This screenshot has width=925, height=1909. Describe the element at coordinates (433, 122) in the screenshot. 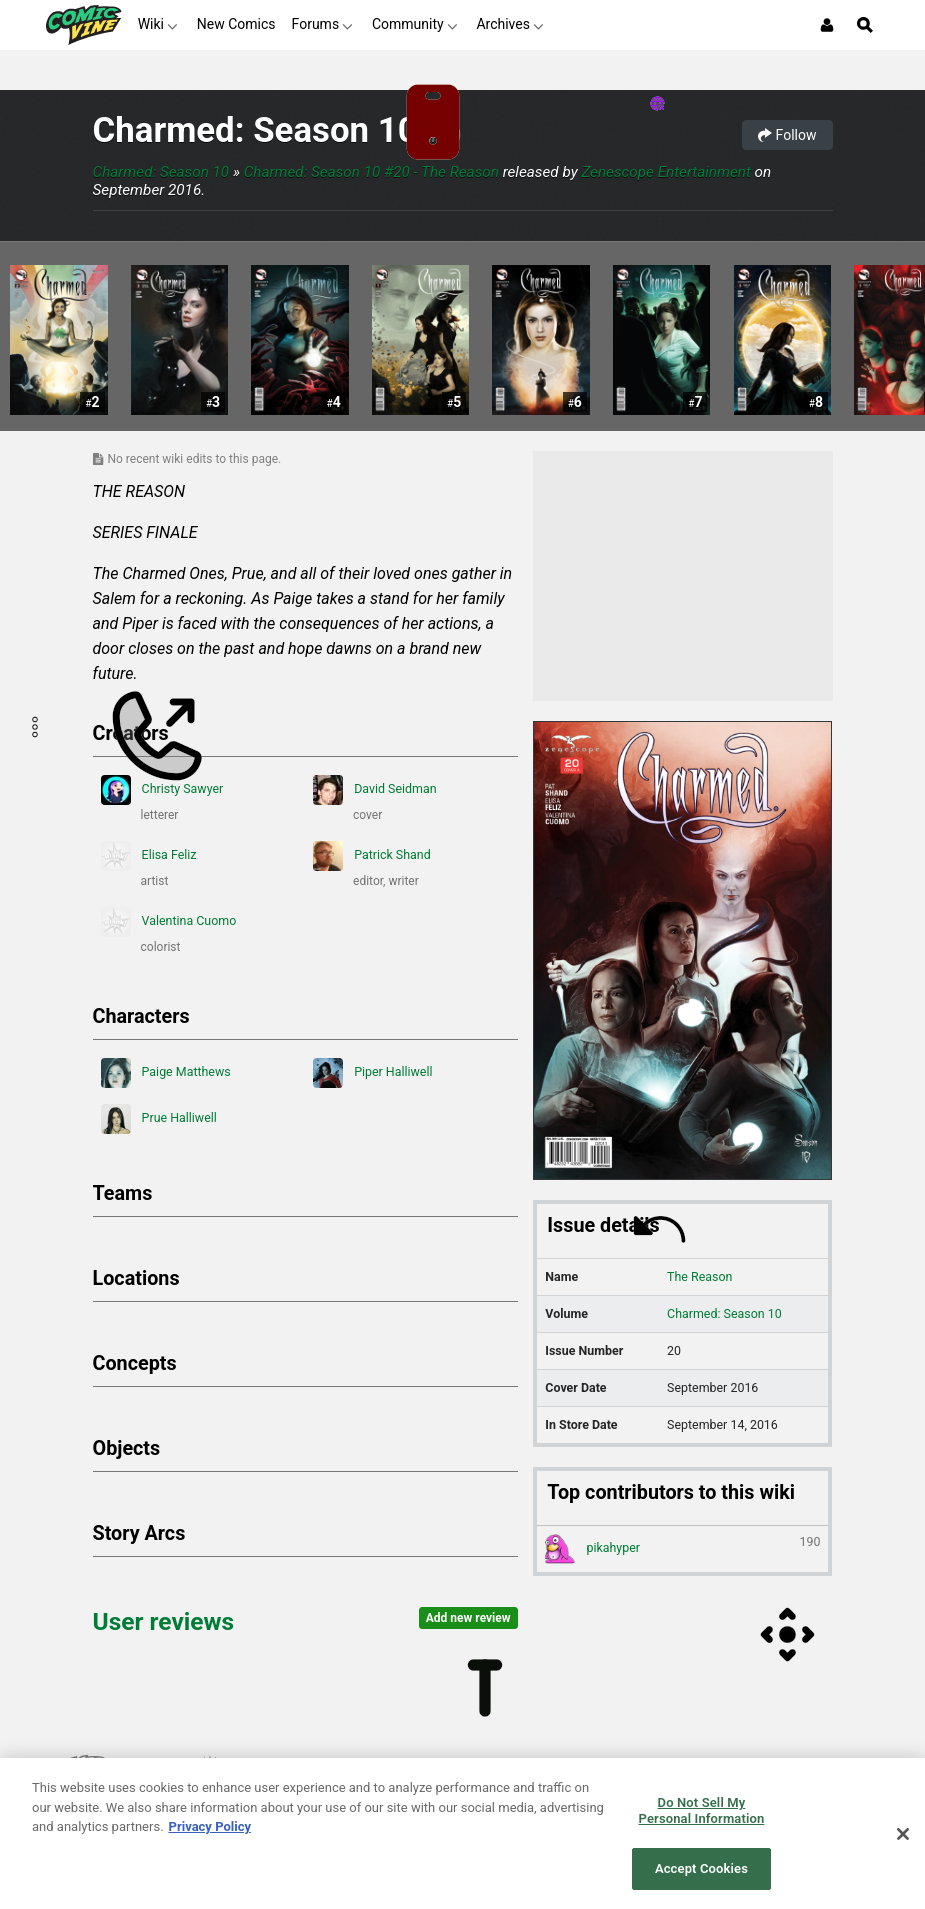

I see `switch to mobile view` at that location.